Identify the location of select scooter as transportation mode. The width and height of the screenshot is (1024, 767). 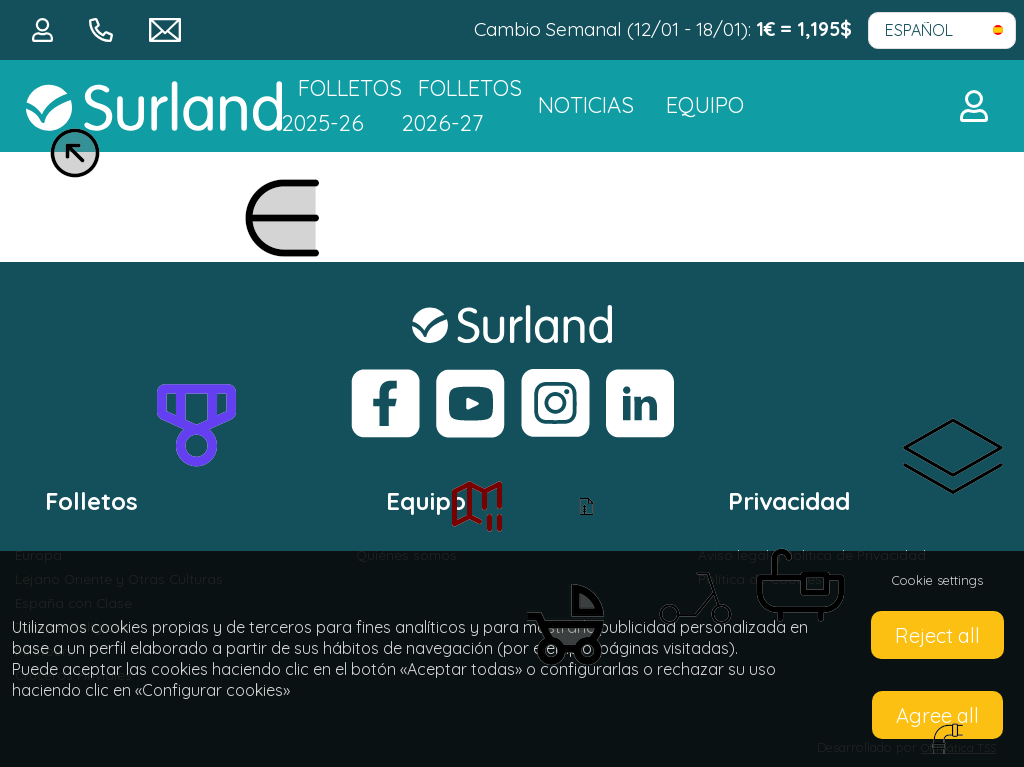
(695, 600).